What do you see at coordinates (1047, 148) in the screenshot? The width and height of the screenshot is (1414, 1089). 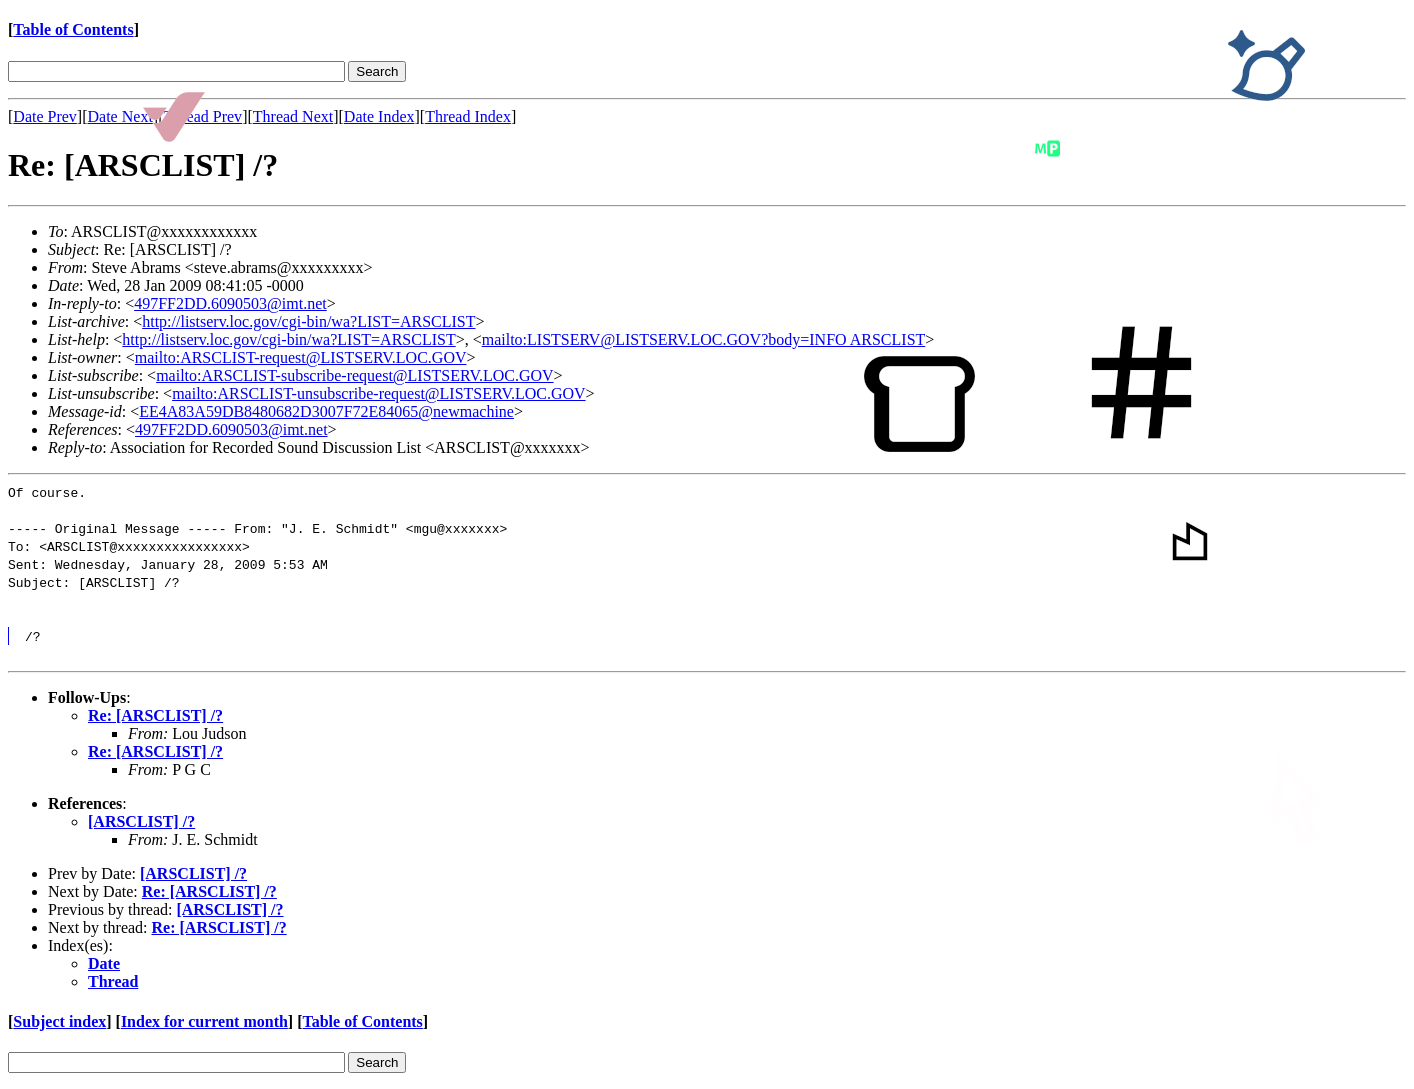 I see `macports package manager logo` at bounding box center [1047, 148].